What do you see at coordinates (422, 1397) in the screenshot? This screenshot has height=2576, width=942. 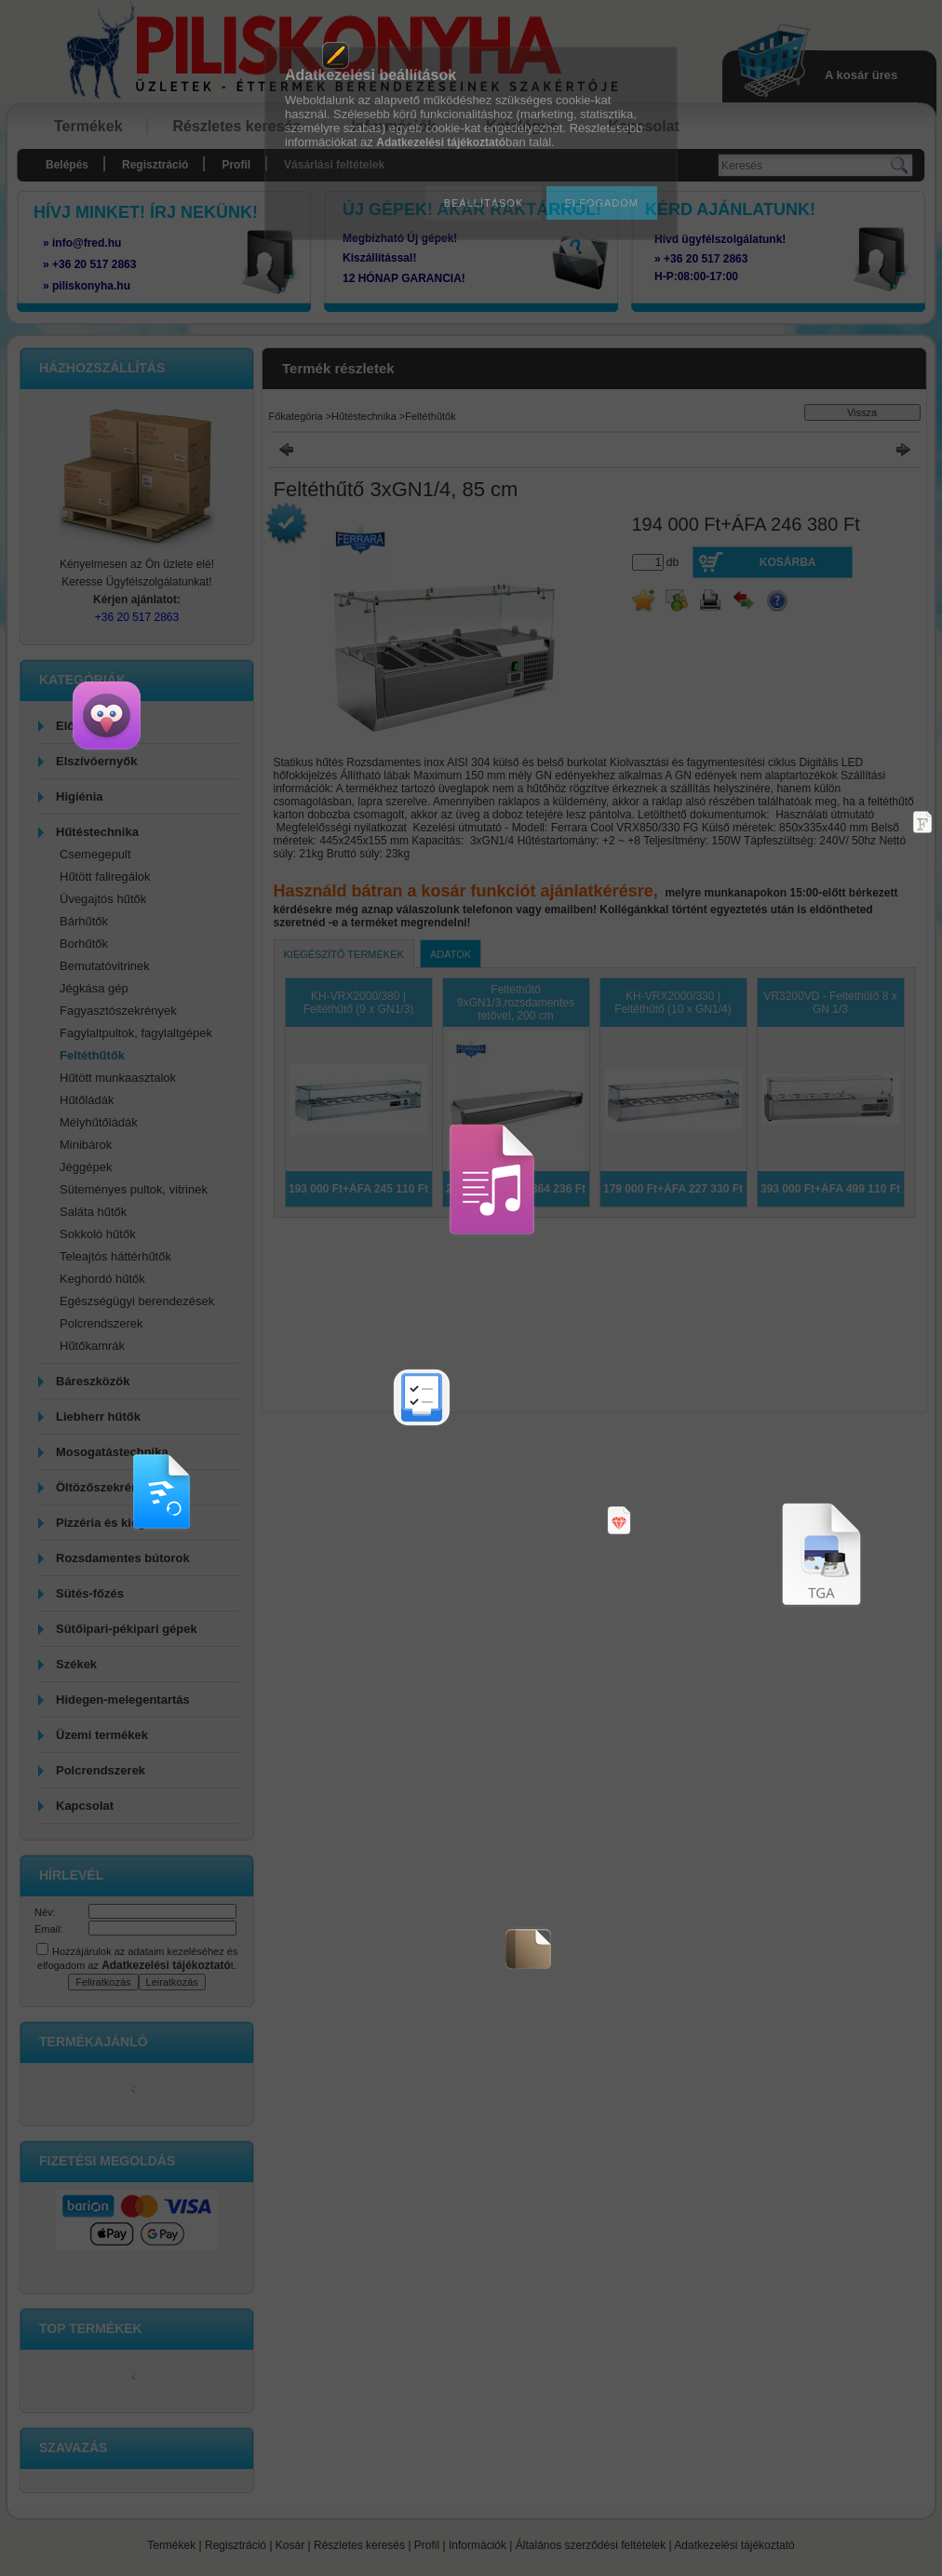 I see `open work-related software or applications` at bounding box center [422, 1397].